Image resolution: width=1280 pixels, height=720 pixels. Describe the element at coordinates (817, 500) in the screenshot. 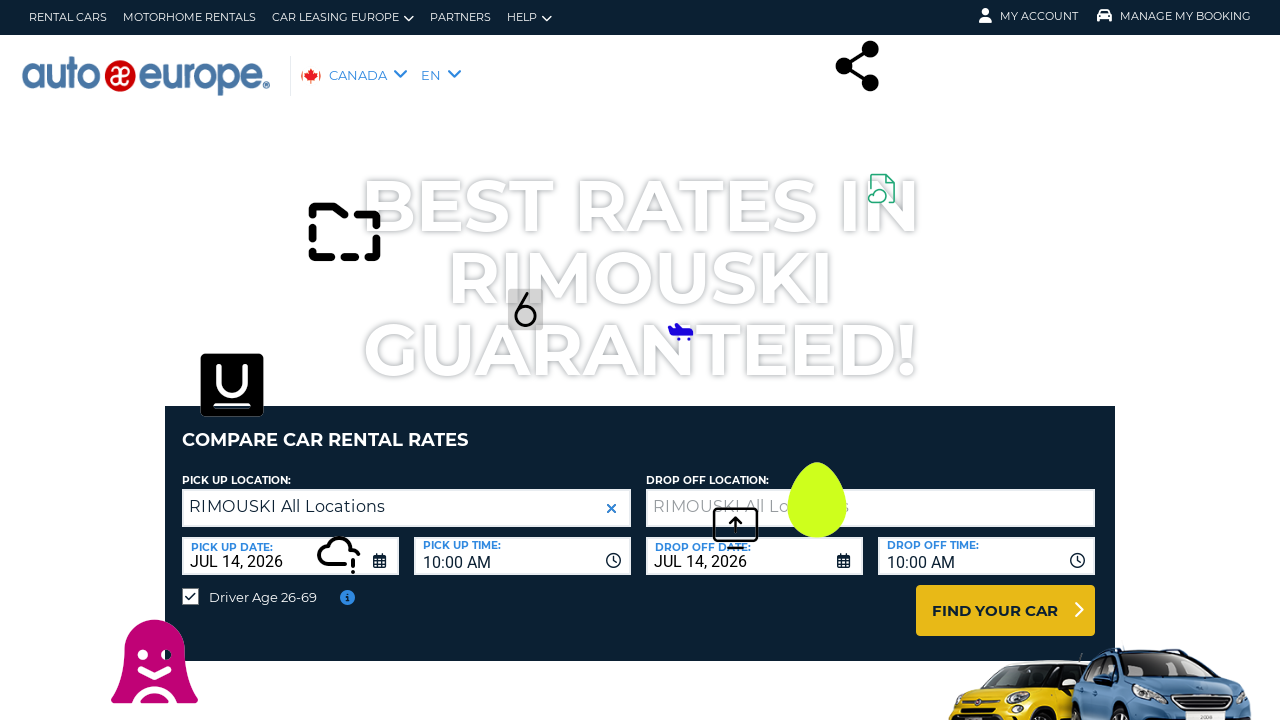

I see `indicates breakfast or food-related content` at that location.